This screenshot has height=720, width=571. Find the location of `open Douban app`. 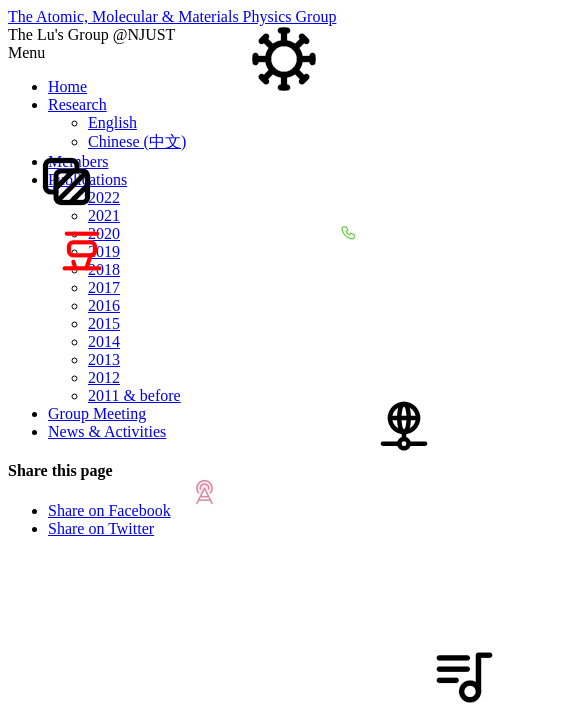

open Douban app is located at coordinates (82, 251).